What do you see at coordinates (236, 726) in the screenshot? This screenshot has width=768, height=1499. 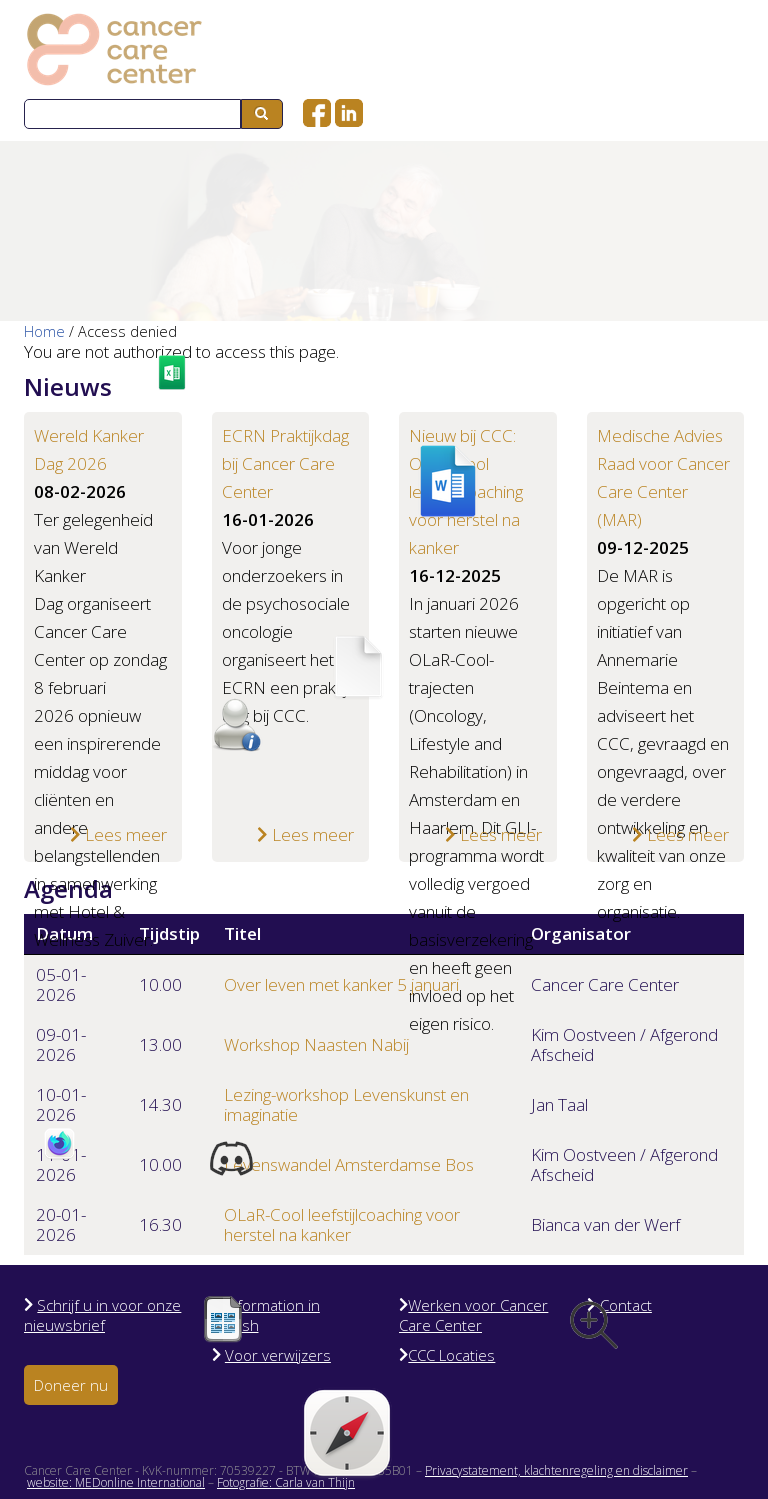 I see `view user profile information` at bounding box center [236, 726].